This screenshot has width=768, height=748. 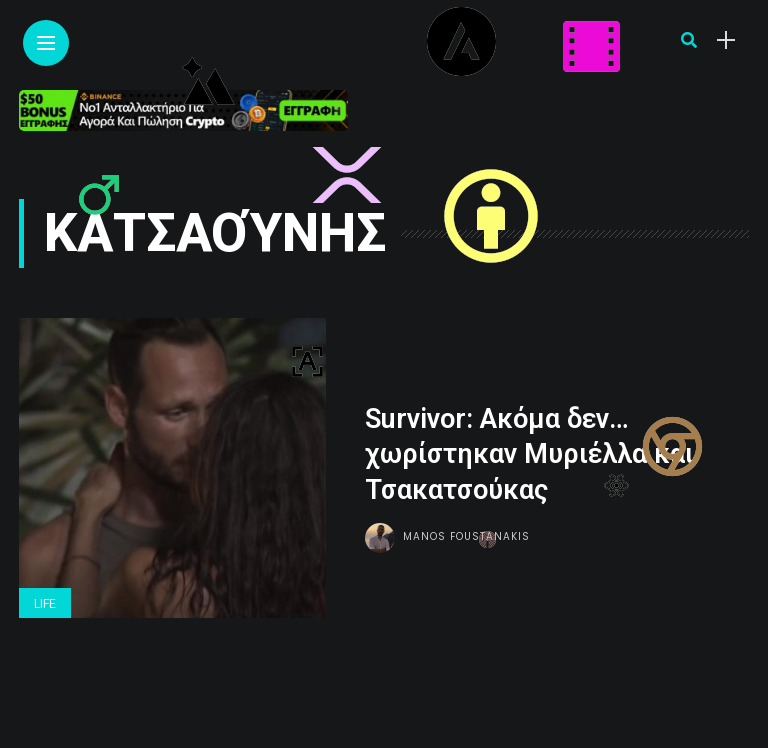 What do you see at coordinates (208, 83) in the screenshot?
I see `generate AI-enhanced landscape images` at bounding box center [208, 83].